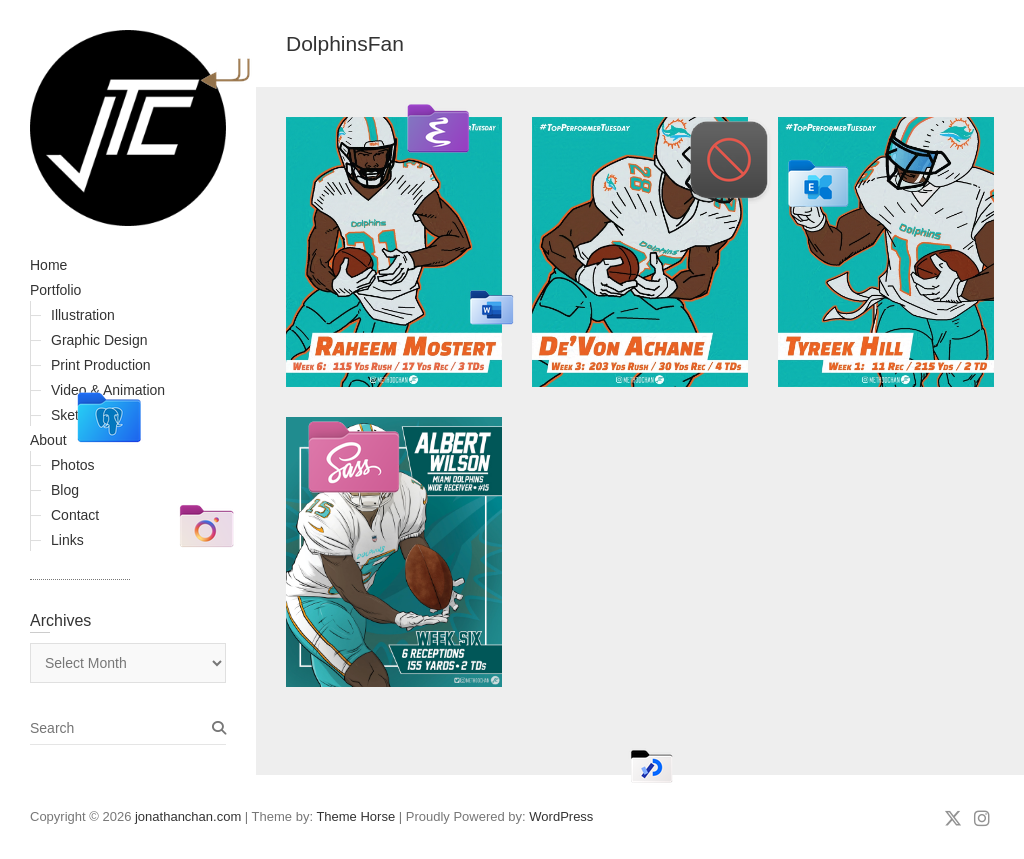 The image size is (1024, 859). Describe the element at coordinates (651, 767) in the screenshot. I see `folder containing files currently being processed` at that location.